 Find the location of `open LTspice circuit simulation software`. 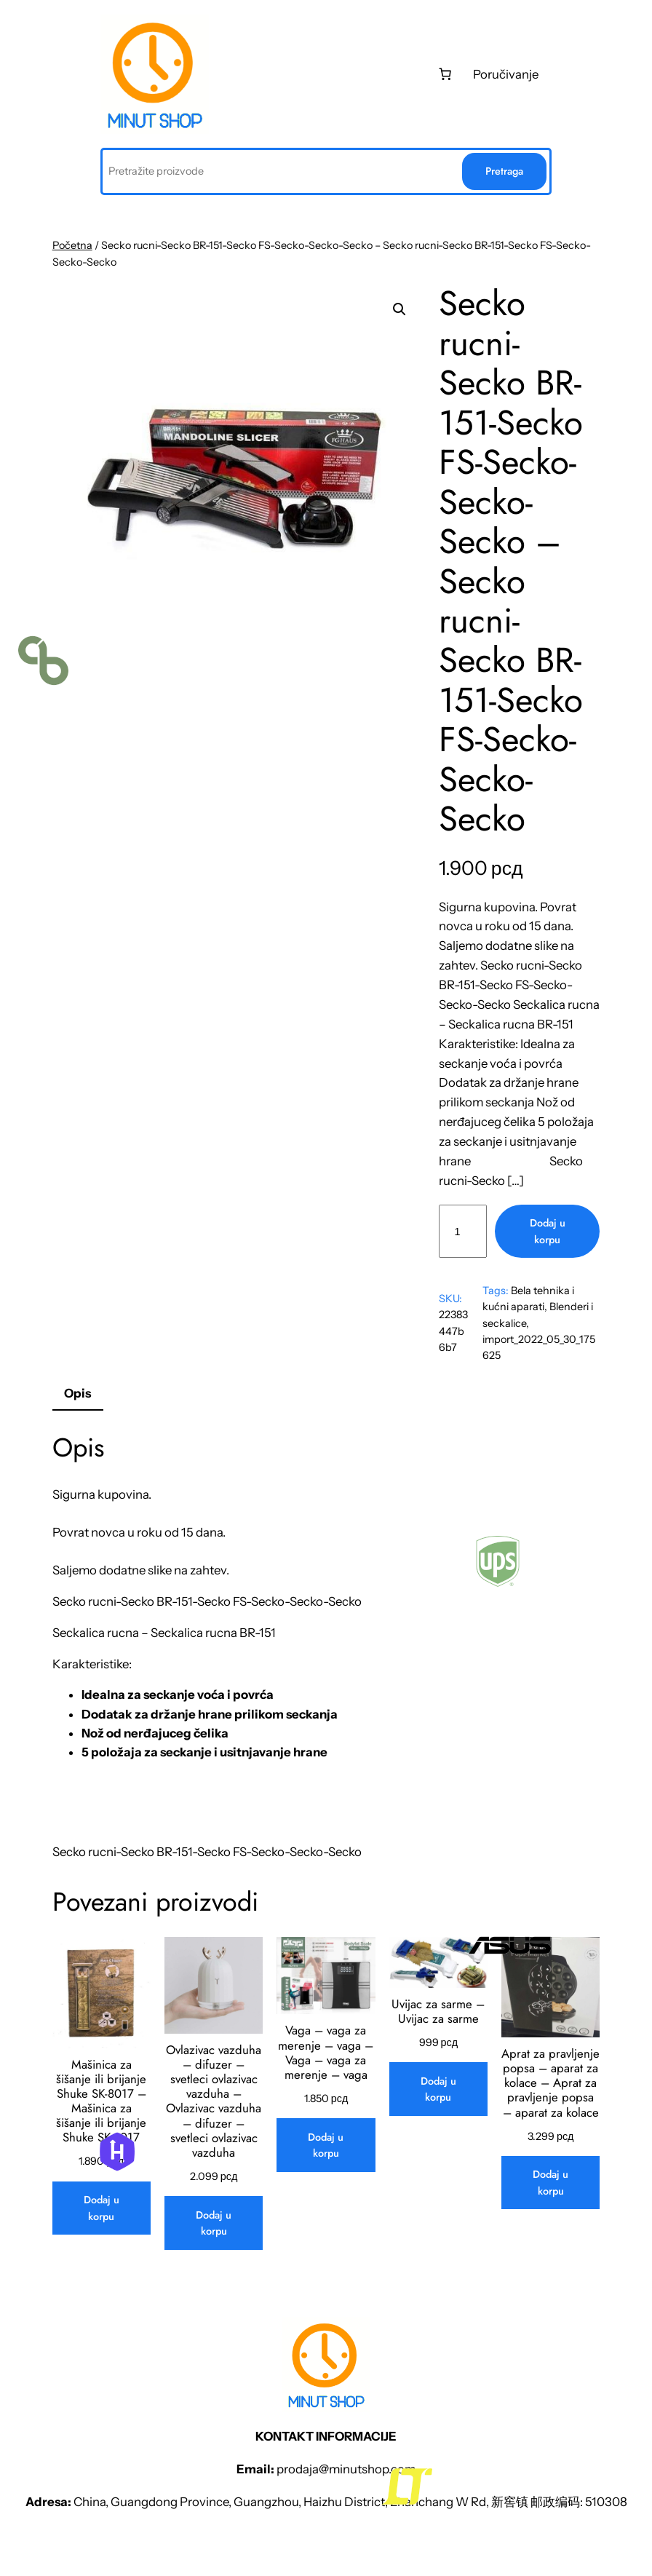

open LTspice circuit simulation software is located at coordinates (407, 2486).